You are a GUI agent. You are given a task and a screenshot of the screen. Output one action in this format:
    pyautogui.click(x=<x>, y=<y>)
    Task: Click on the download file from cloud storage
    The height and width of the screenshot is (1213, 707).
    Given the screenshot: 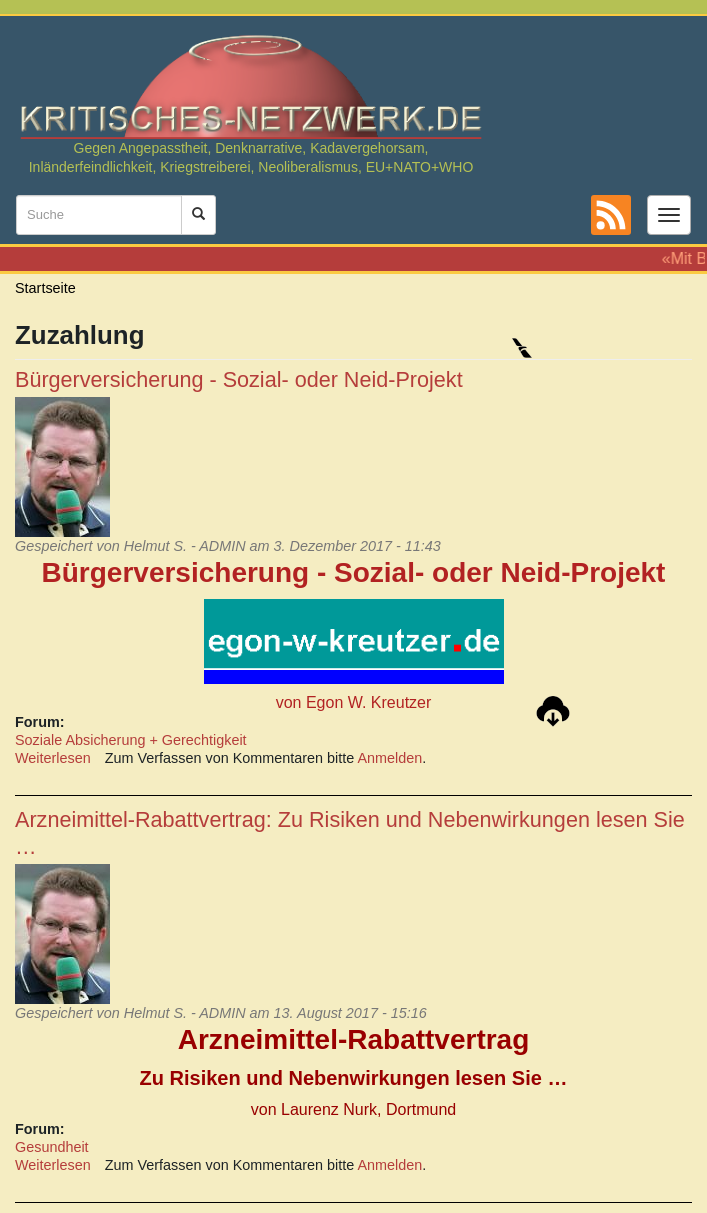 What is the action you would take?
    pyautogui.click(x=553, y=711)
    